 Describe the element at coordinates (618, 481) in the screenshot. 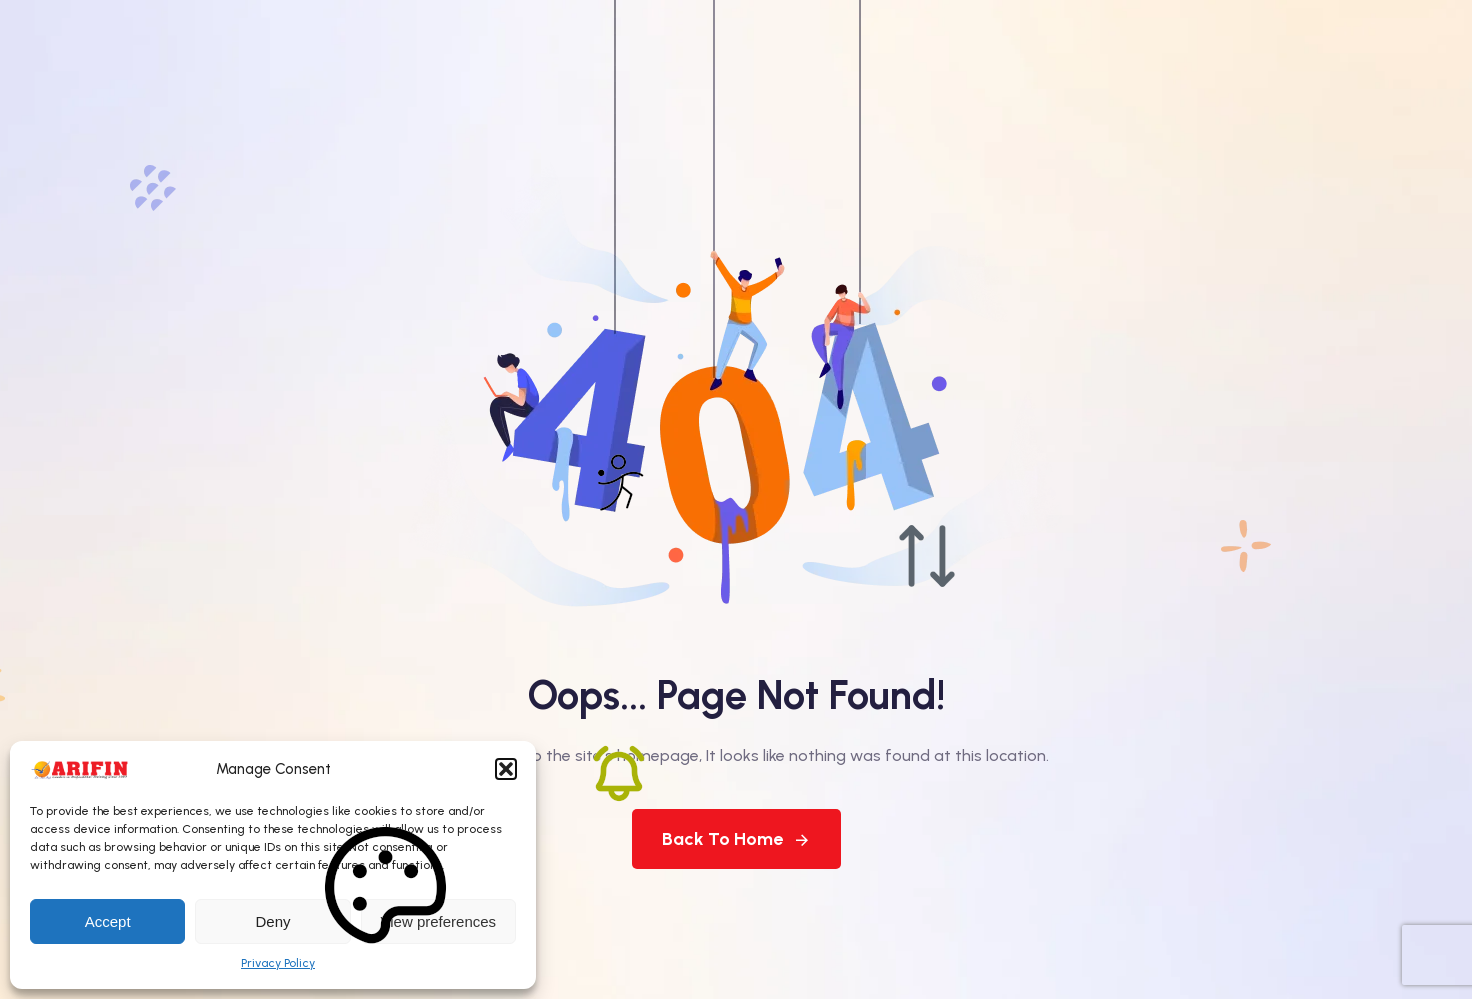

I see `throw or toss an item` at that location.